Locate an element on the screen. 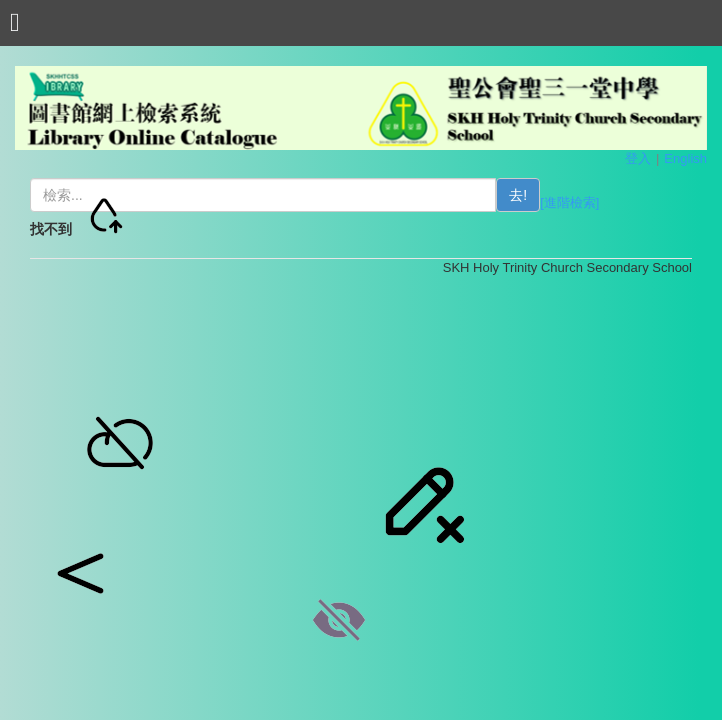 The width and height of the screenshot is (722, 720). less than comparison operator is located at coordinates (80, 573).